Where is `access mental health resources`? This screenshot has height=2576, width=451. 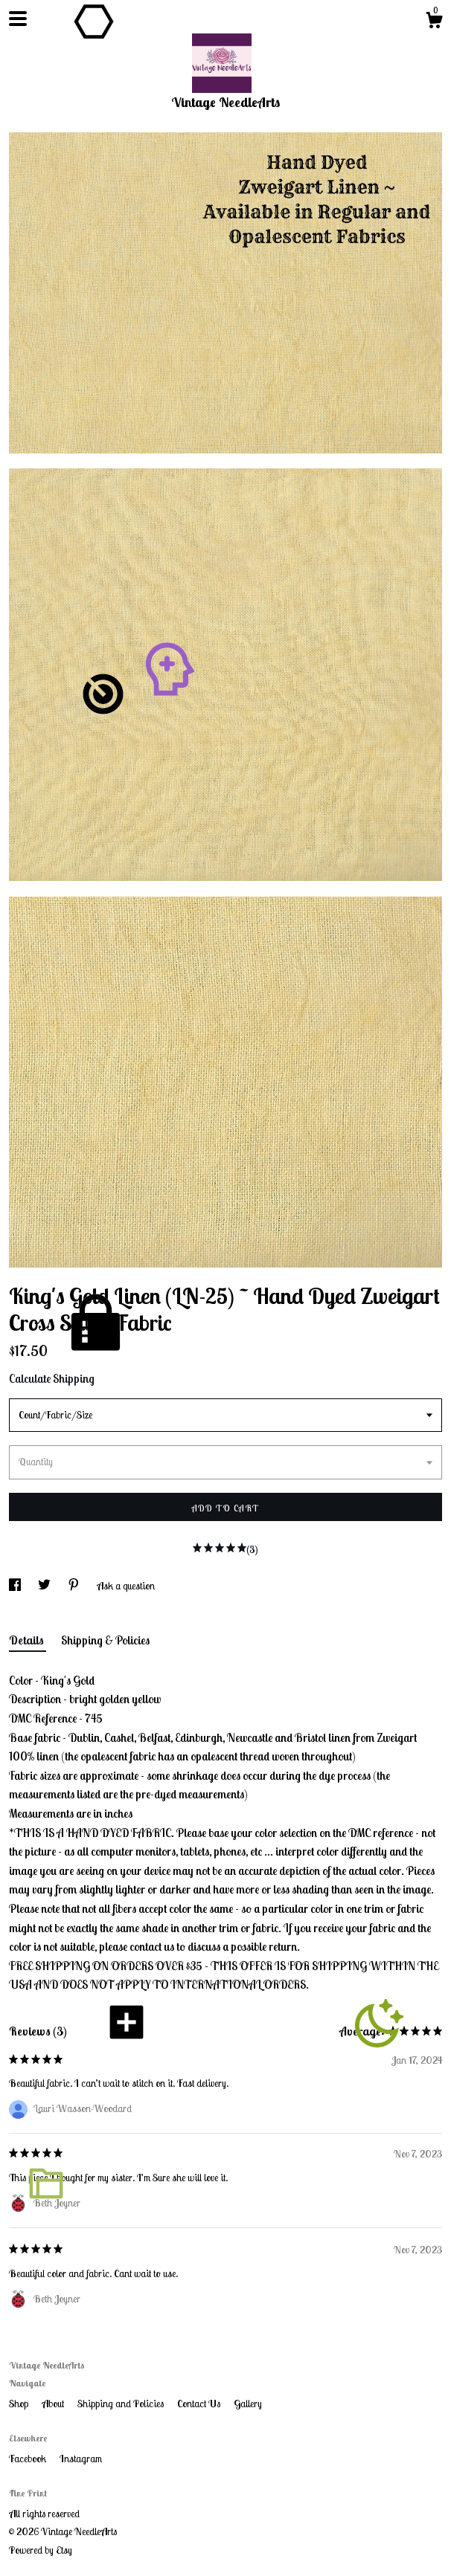 access mental health resources is located at coordinates (170, 669).